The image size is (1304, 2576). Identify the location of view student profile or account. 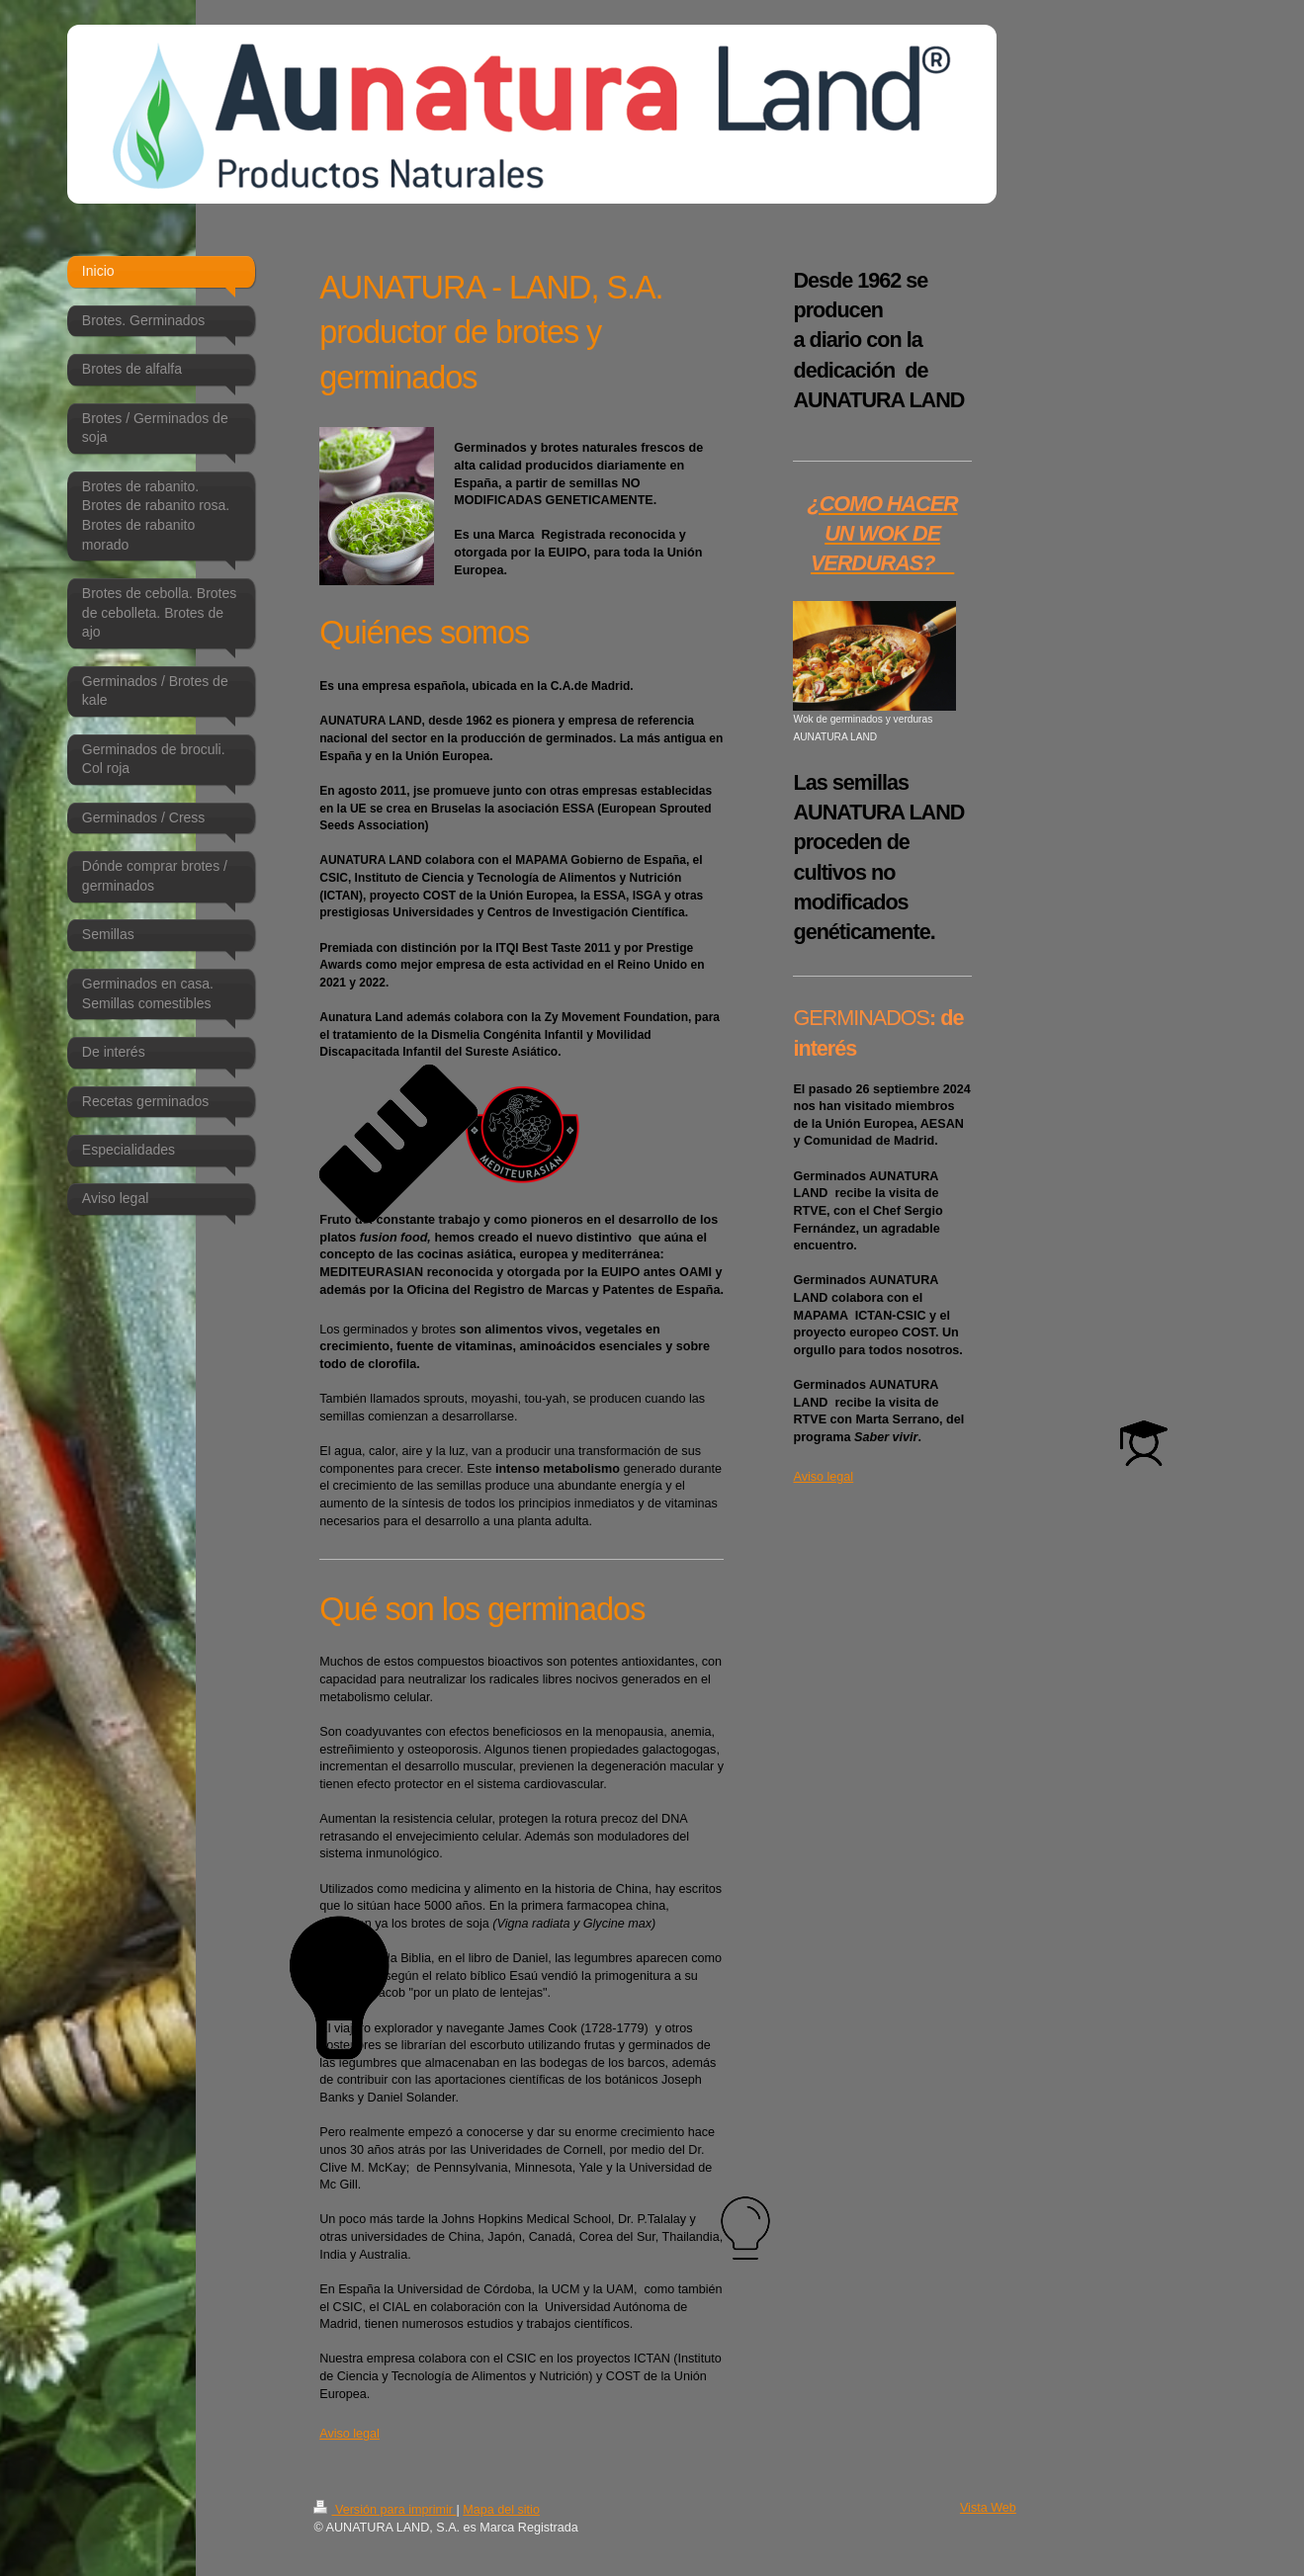
(1144, 1444).